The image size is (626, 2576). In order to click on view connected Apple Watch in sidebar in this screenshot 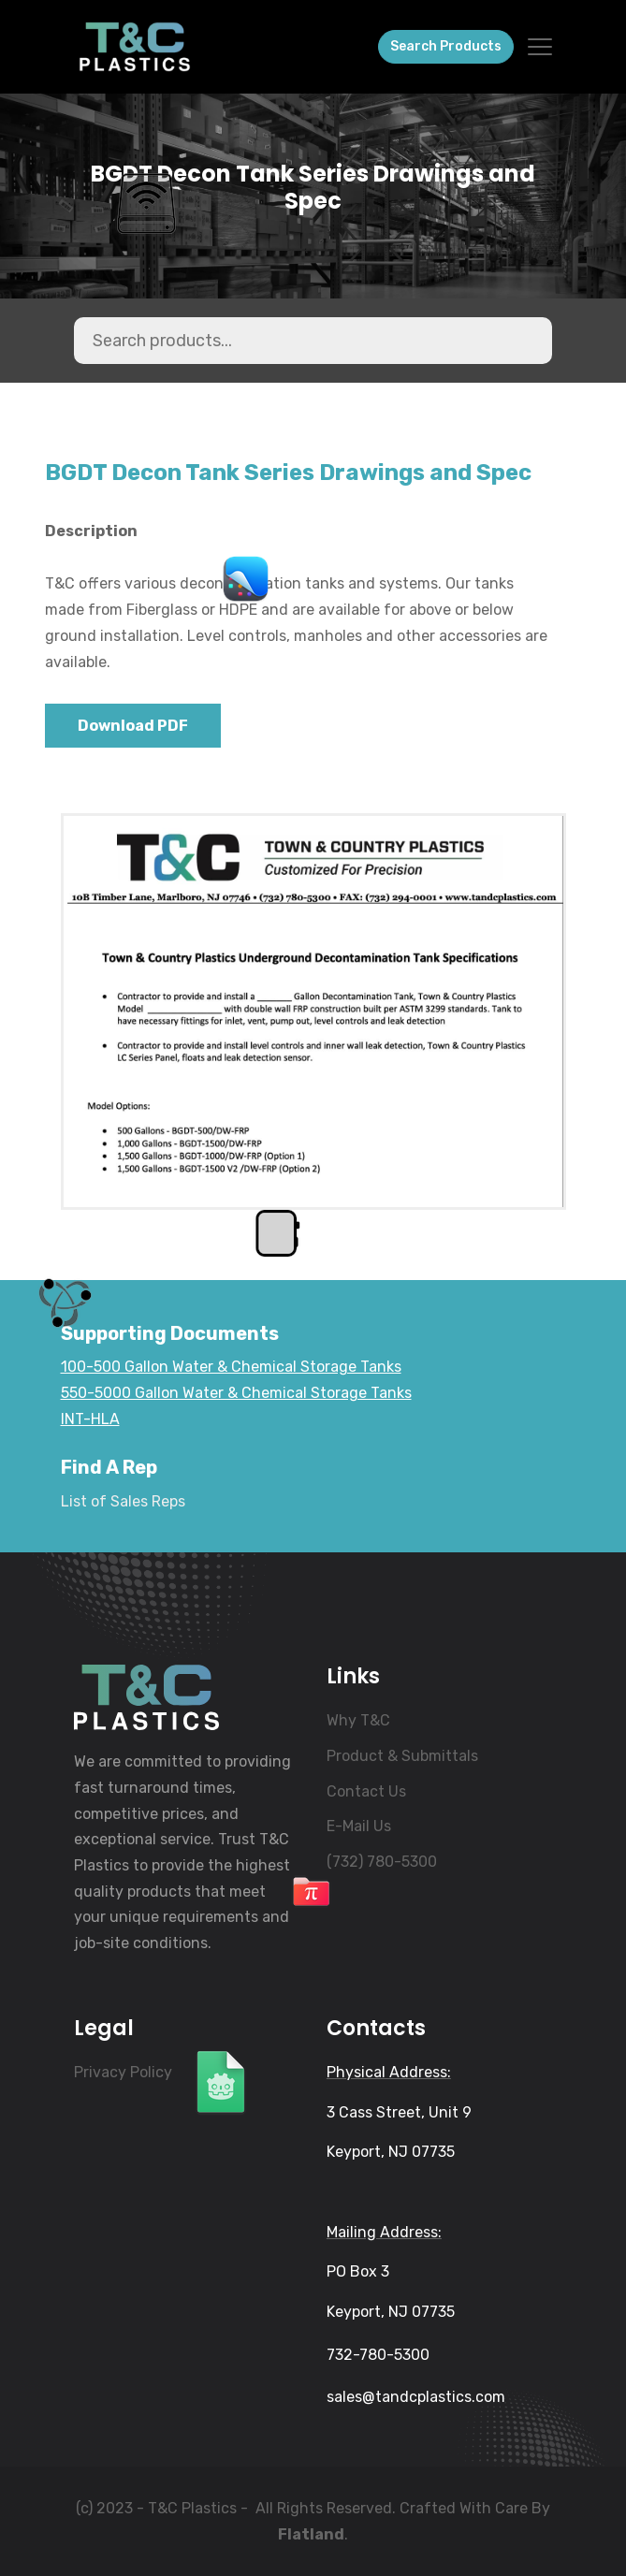, I will do `click(277, 1233)`.